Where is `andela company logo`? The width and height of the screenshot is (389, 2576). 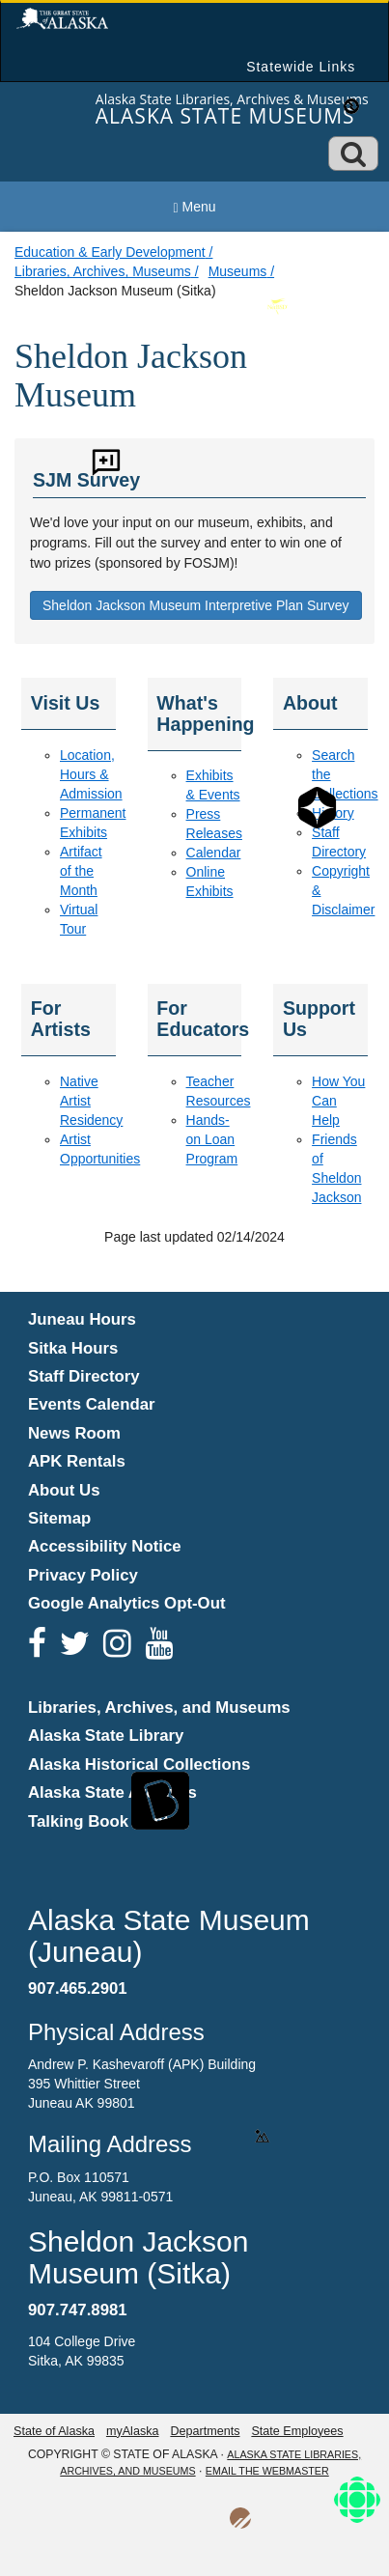
andela company logo is located at coordinates (317, 807).